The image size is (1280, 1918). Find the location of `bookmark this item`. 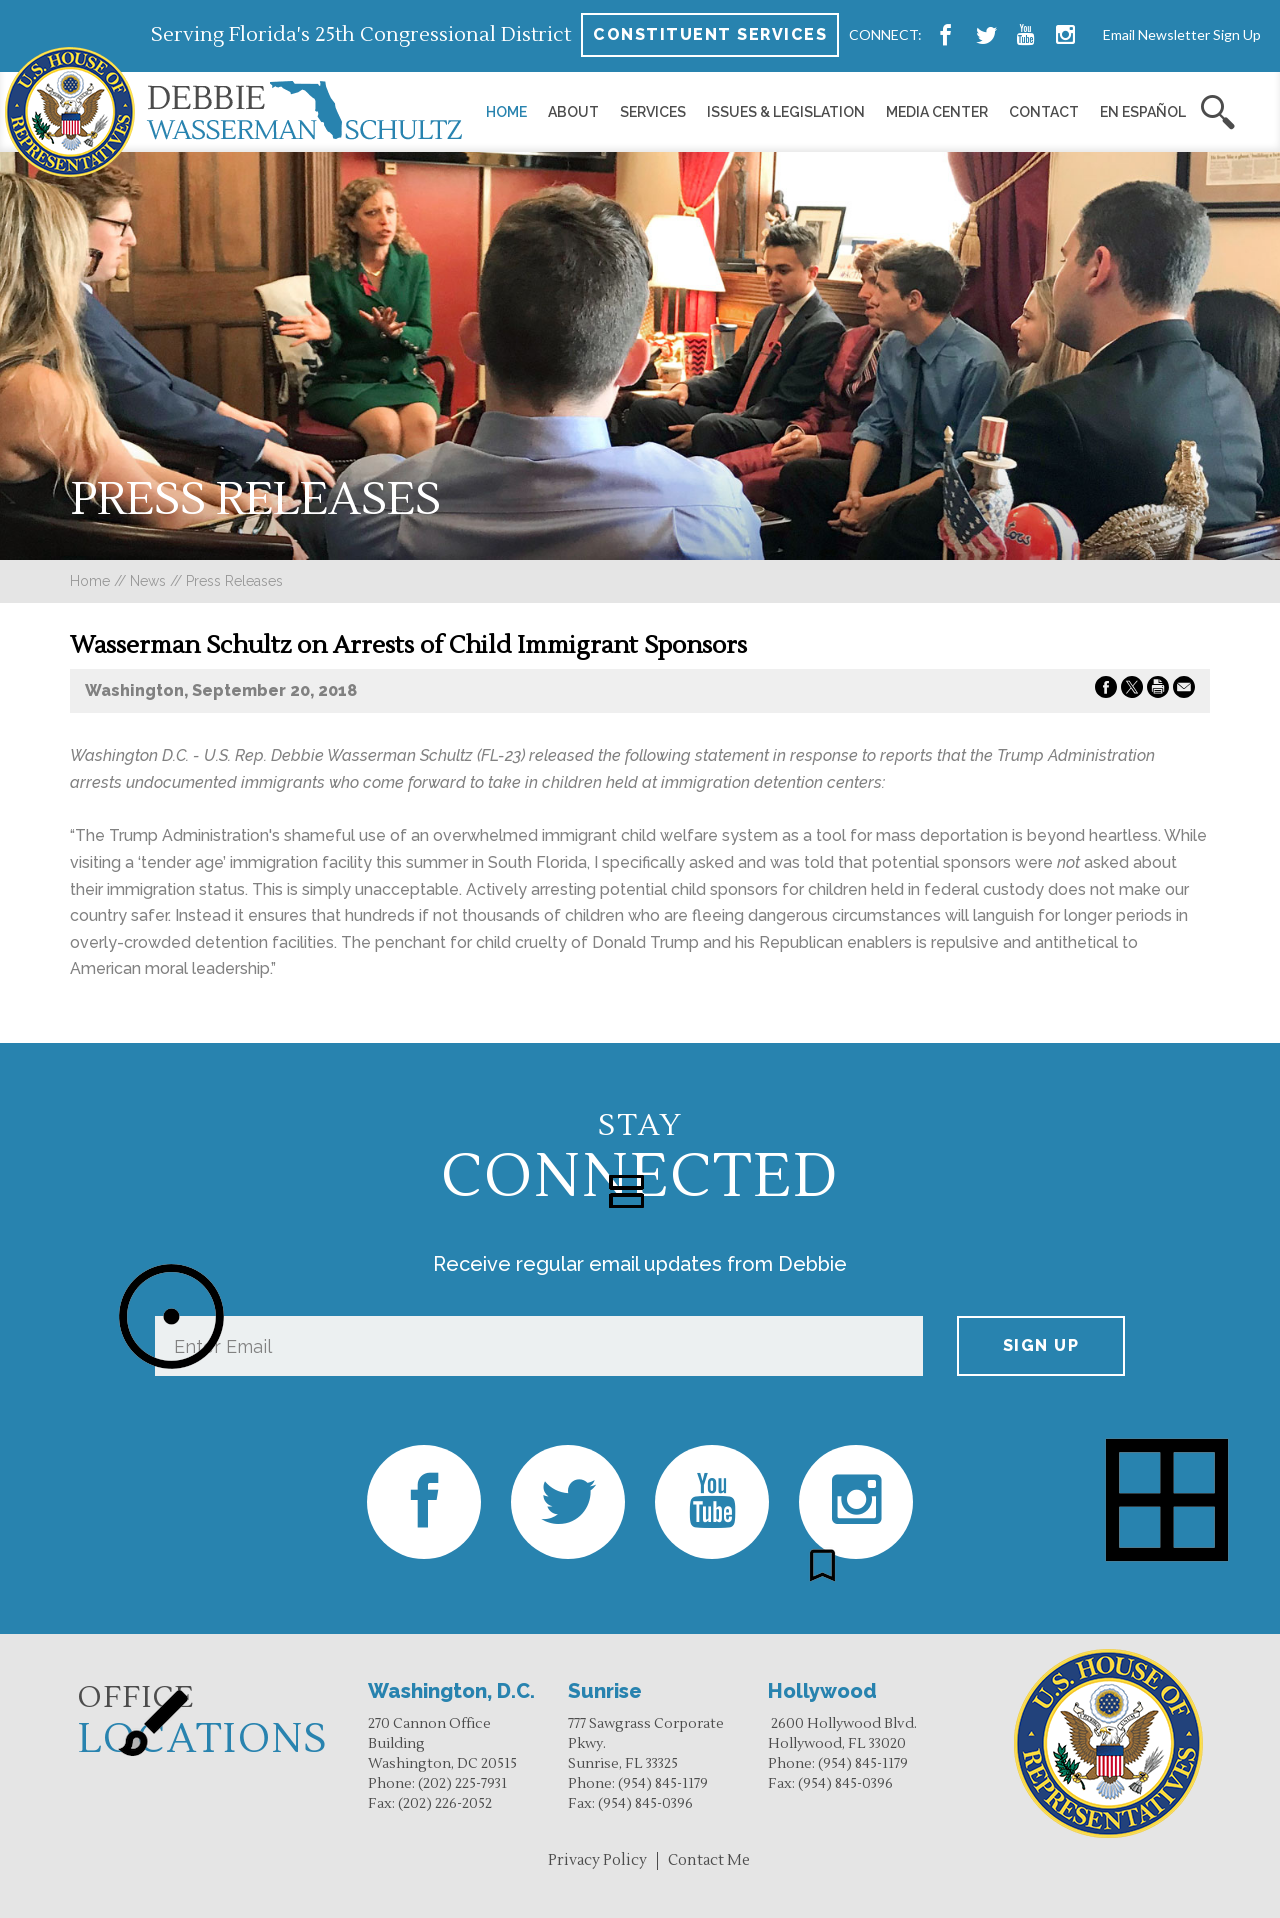

bookmark this item is located at coordinates (822, 1565).